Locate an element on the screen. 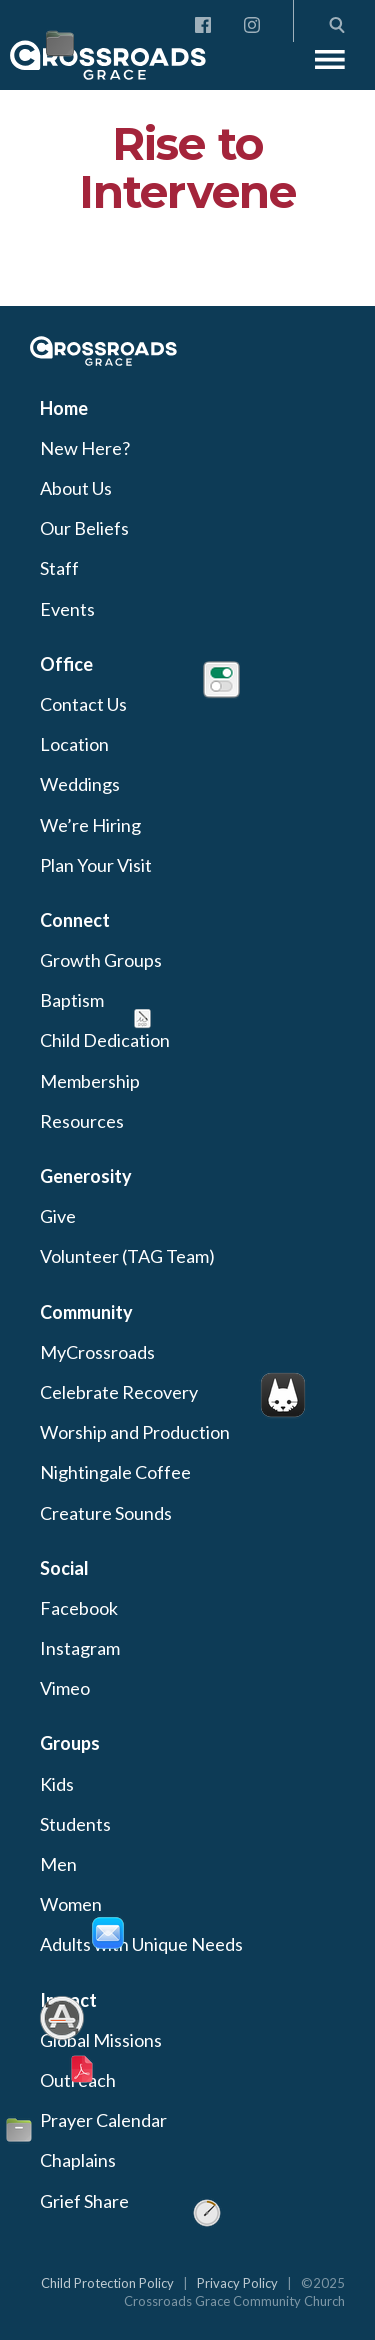 The height and width of the screenshot is (2340, 375). open a PDF document is located at coordinates (82, 2069).